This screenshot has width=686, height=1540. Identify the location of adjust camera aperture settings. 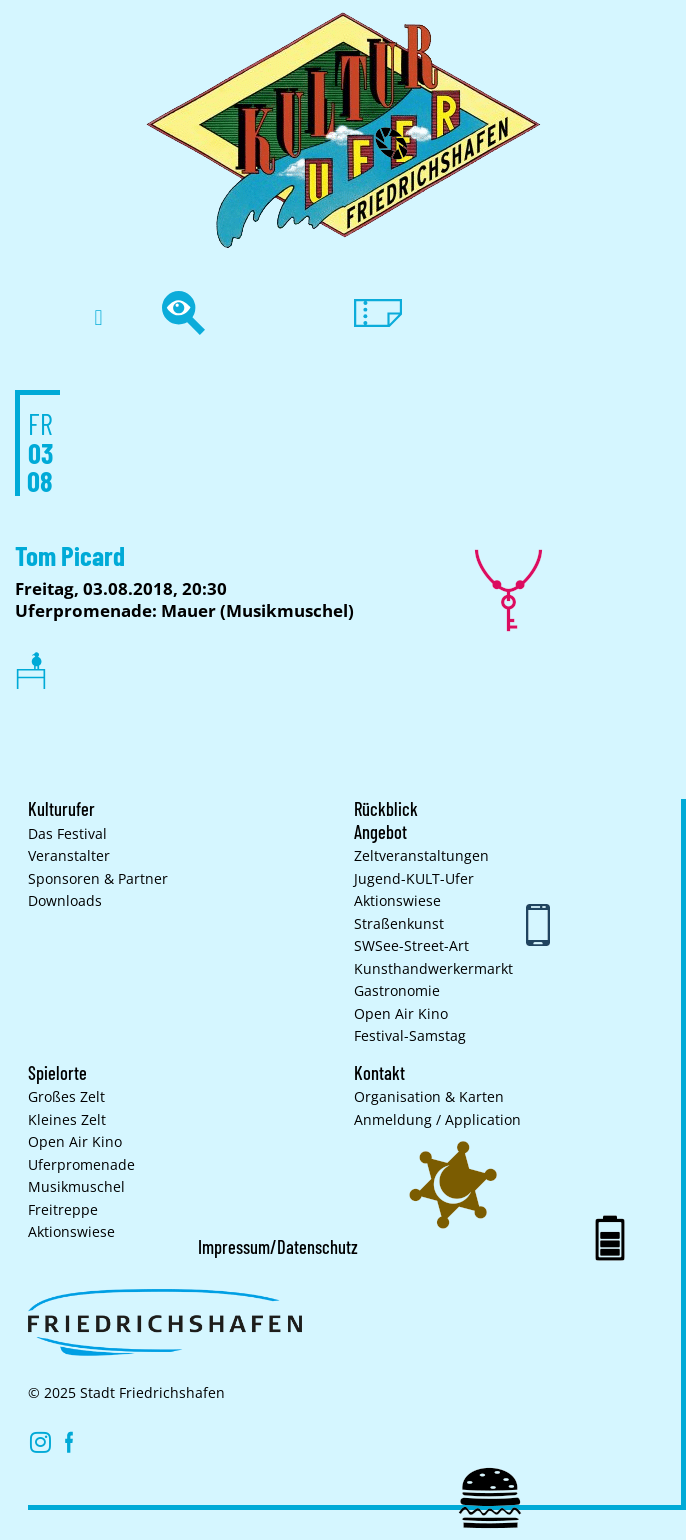
(391, 143).